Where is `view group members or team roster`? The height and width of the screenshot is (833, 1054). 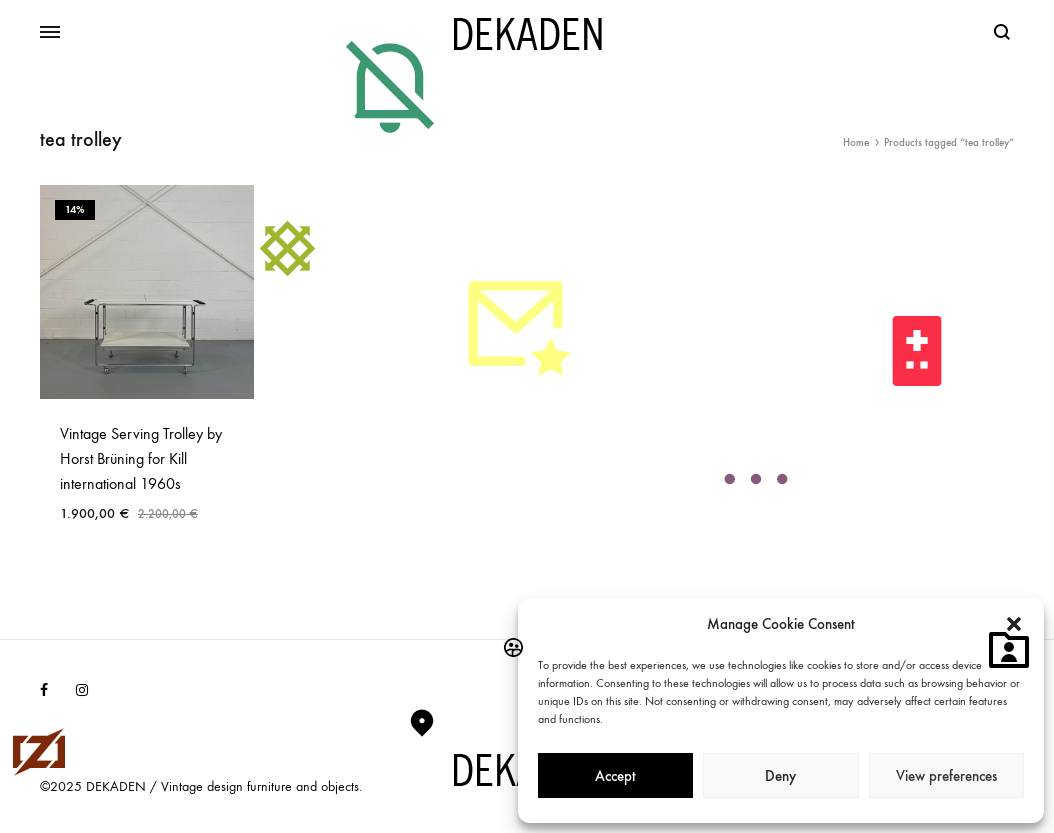
view group members or team roster is located at coordinates (513, 647).